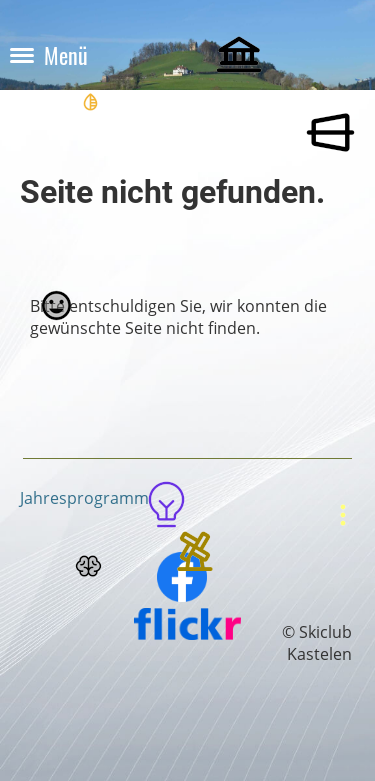 The width and height of the screenshot is (375, 781). What do you see at coordinates (343, 515) in the screenshot?
I see `open more options menu` at bounding box center [343, 515].